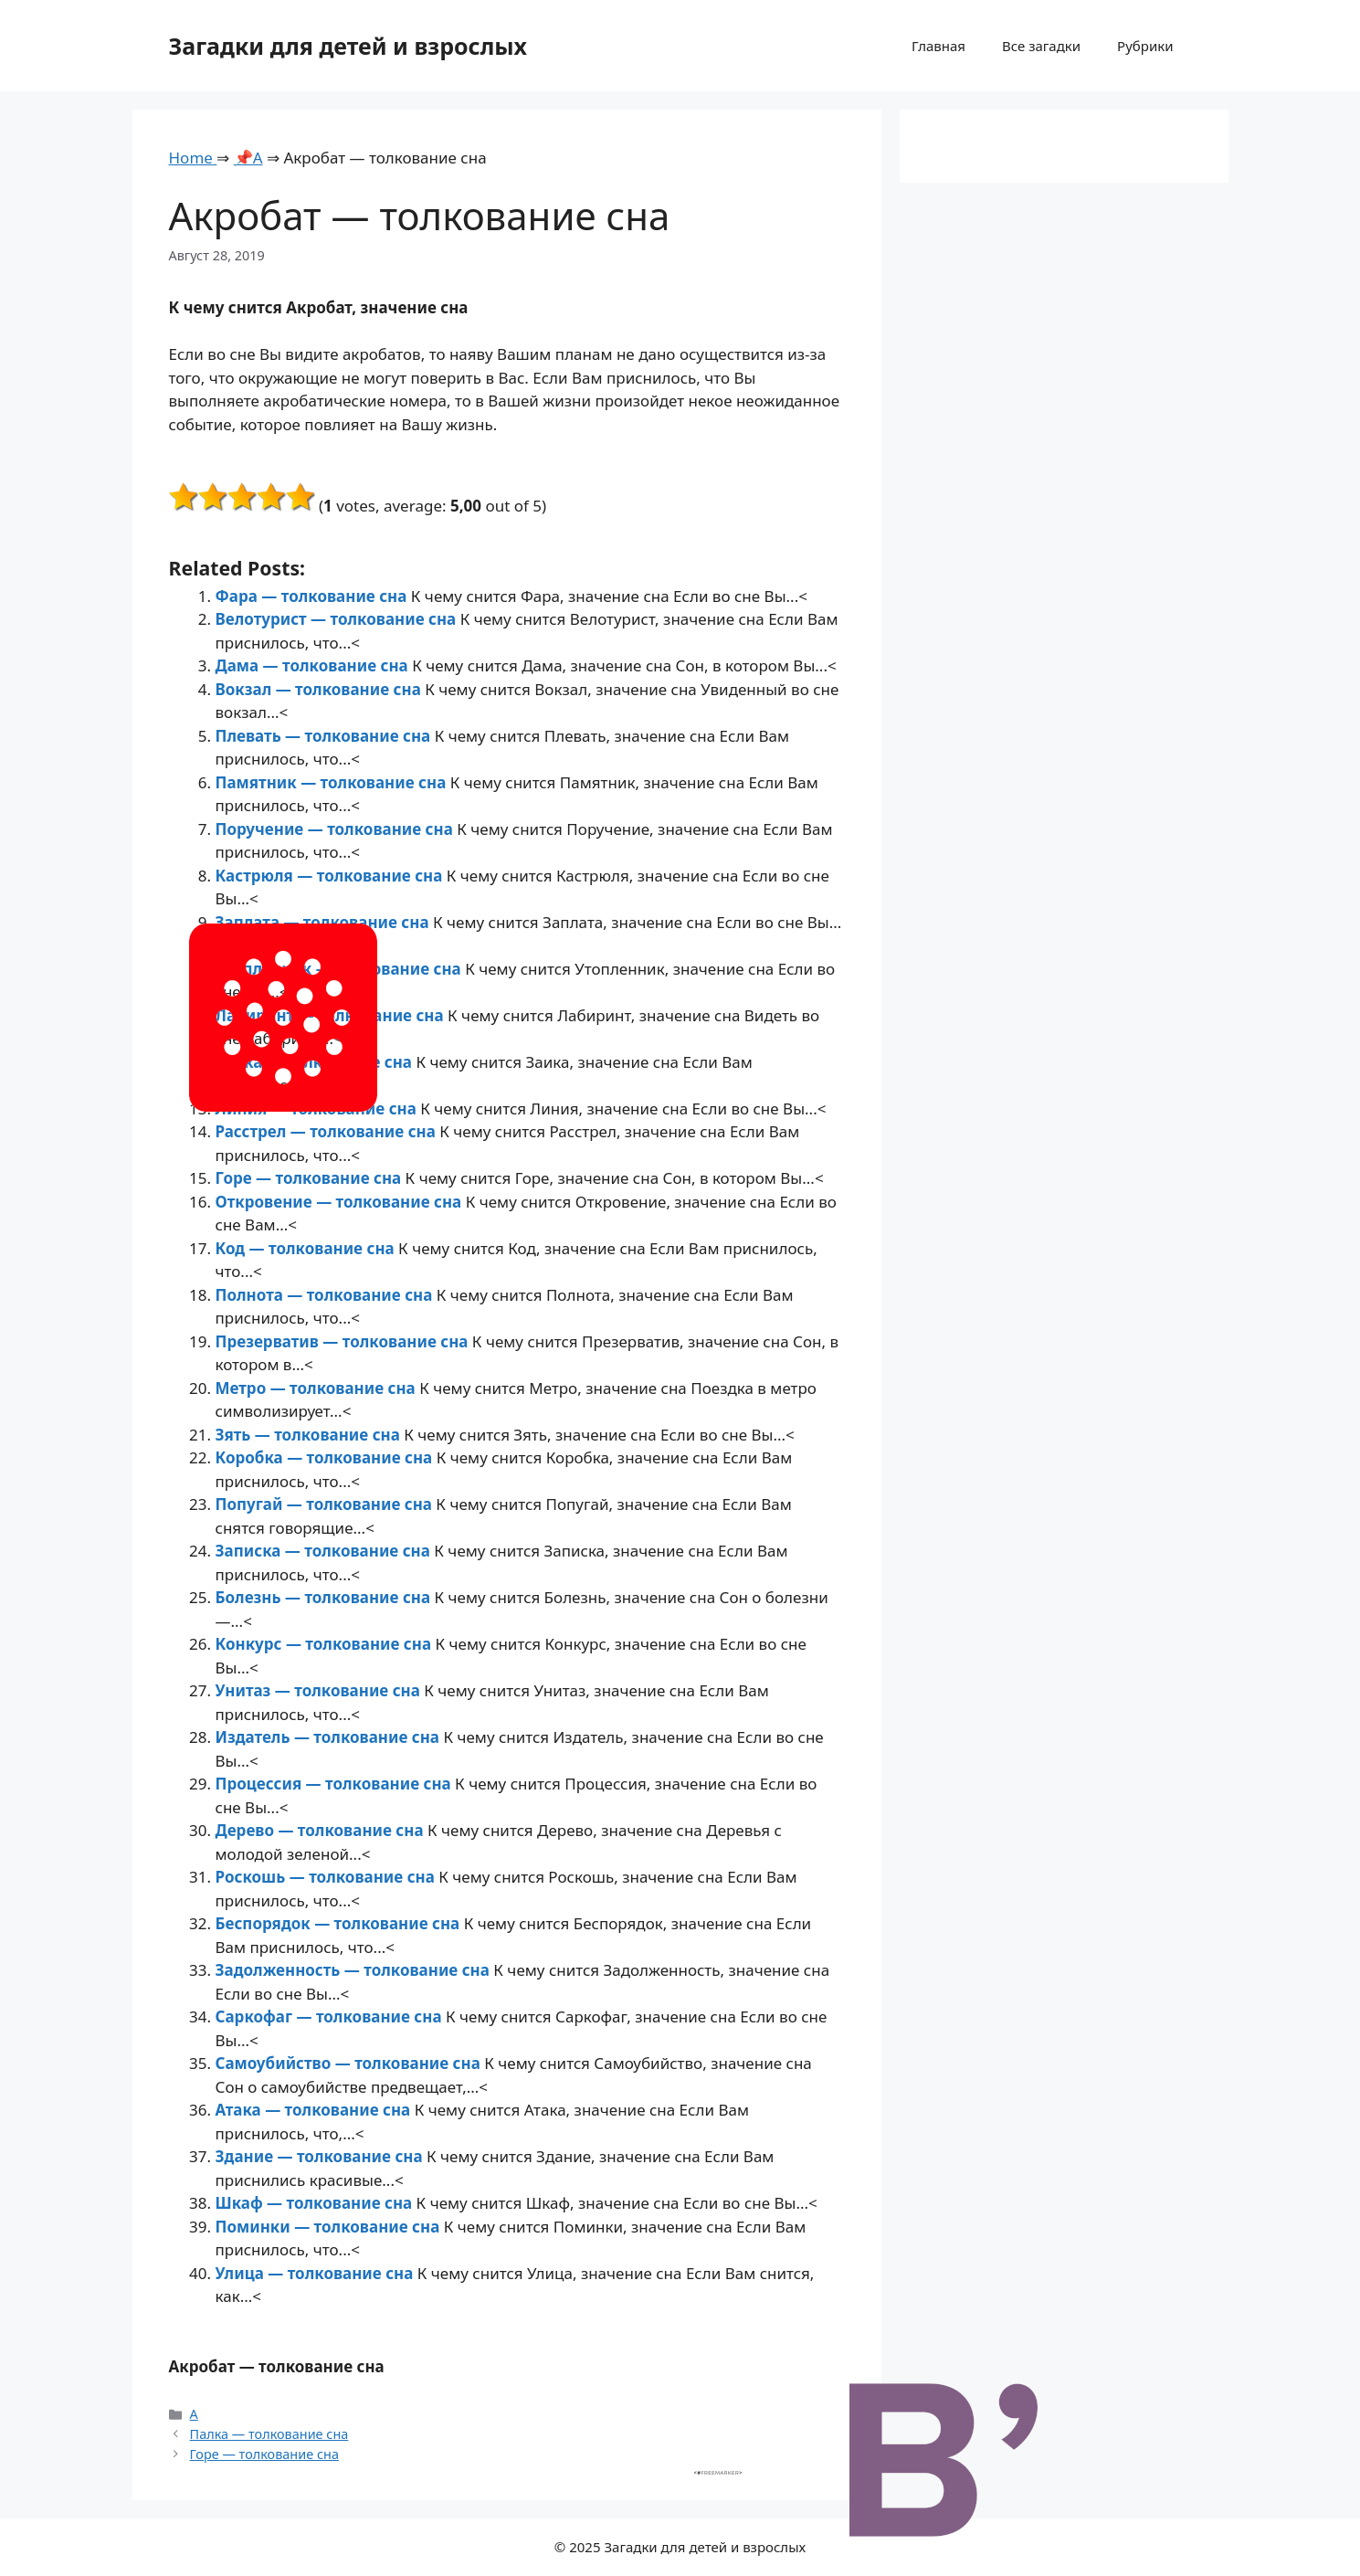 Image resolution: width=1360 pixels, height=2576 pixels. What do you see at coordinates (718, 2473) in the screenshot?
I see `apache freemarker template engine logo` at bounding box center [718, 2473].